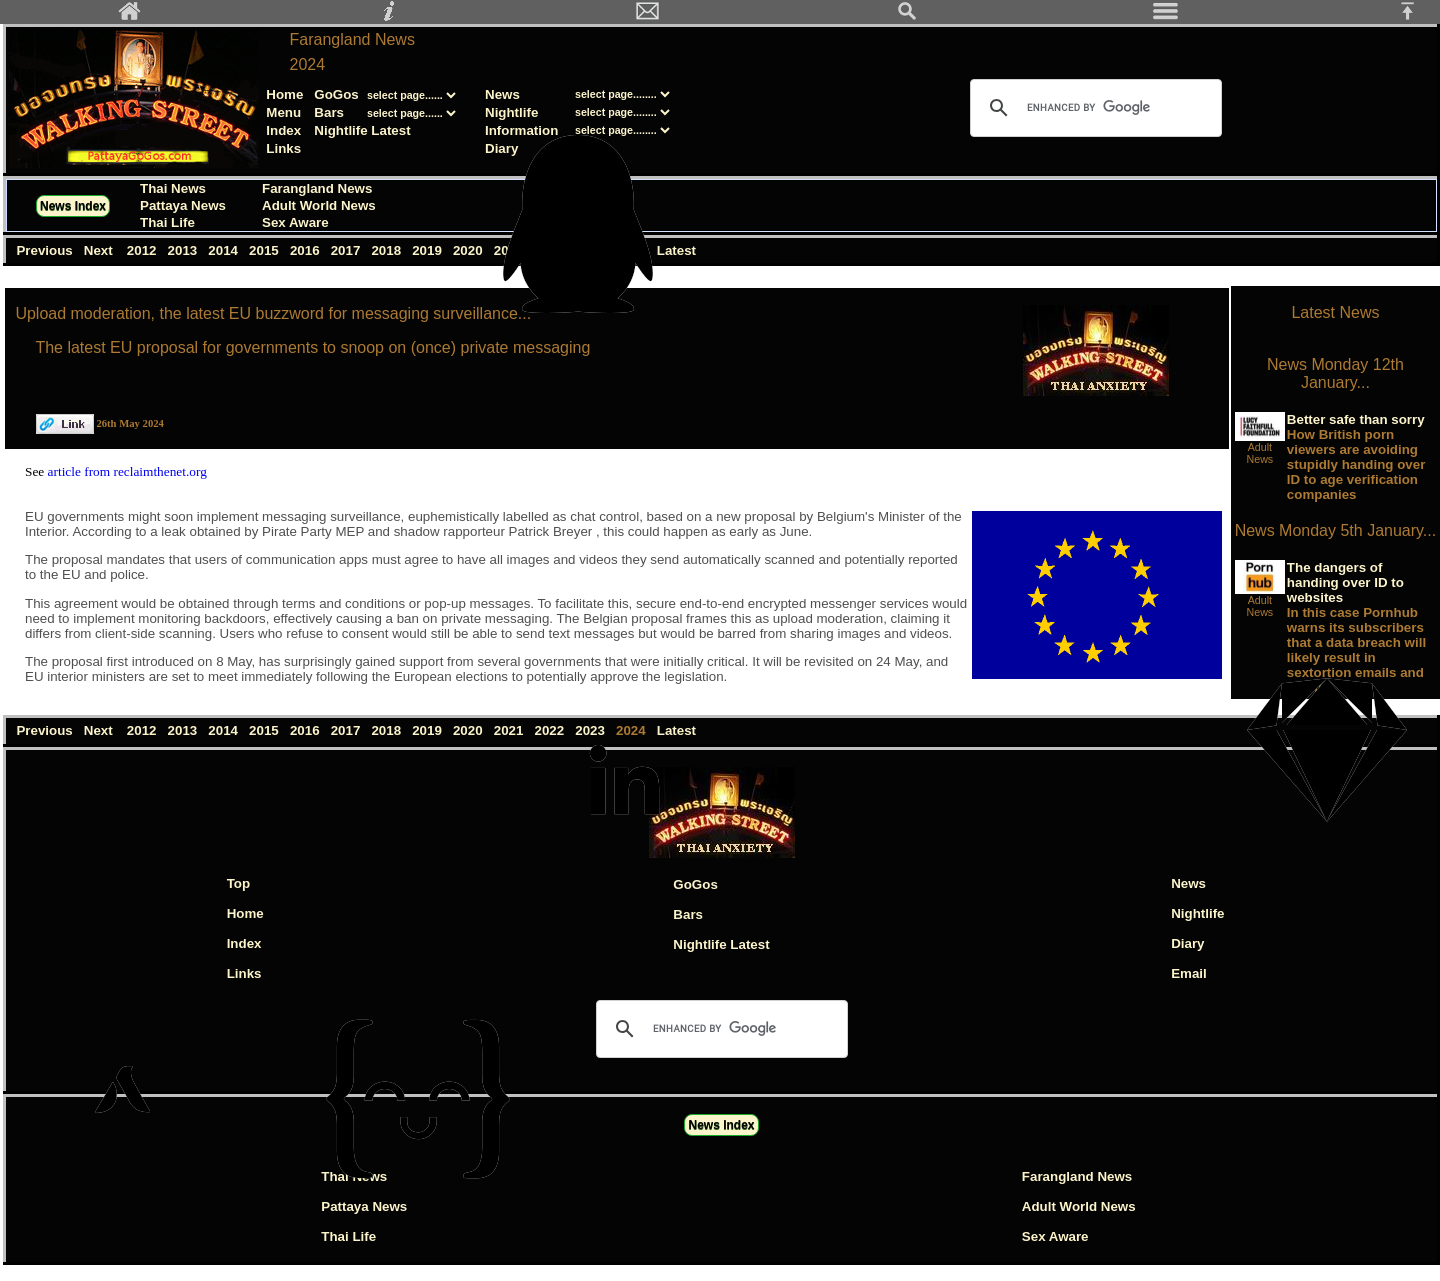 This screenshot has width=1440, height=1281. Describe the element at coordinates (122, 1089) in the screenshot. I see `akasa air airline logo` at that location.